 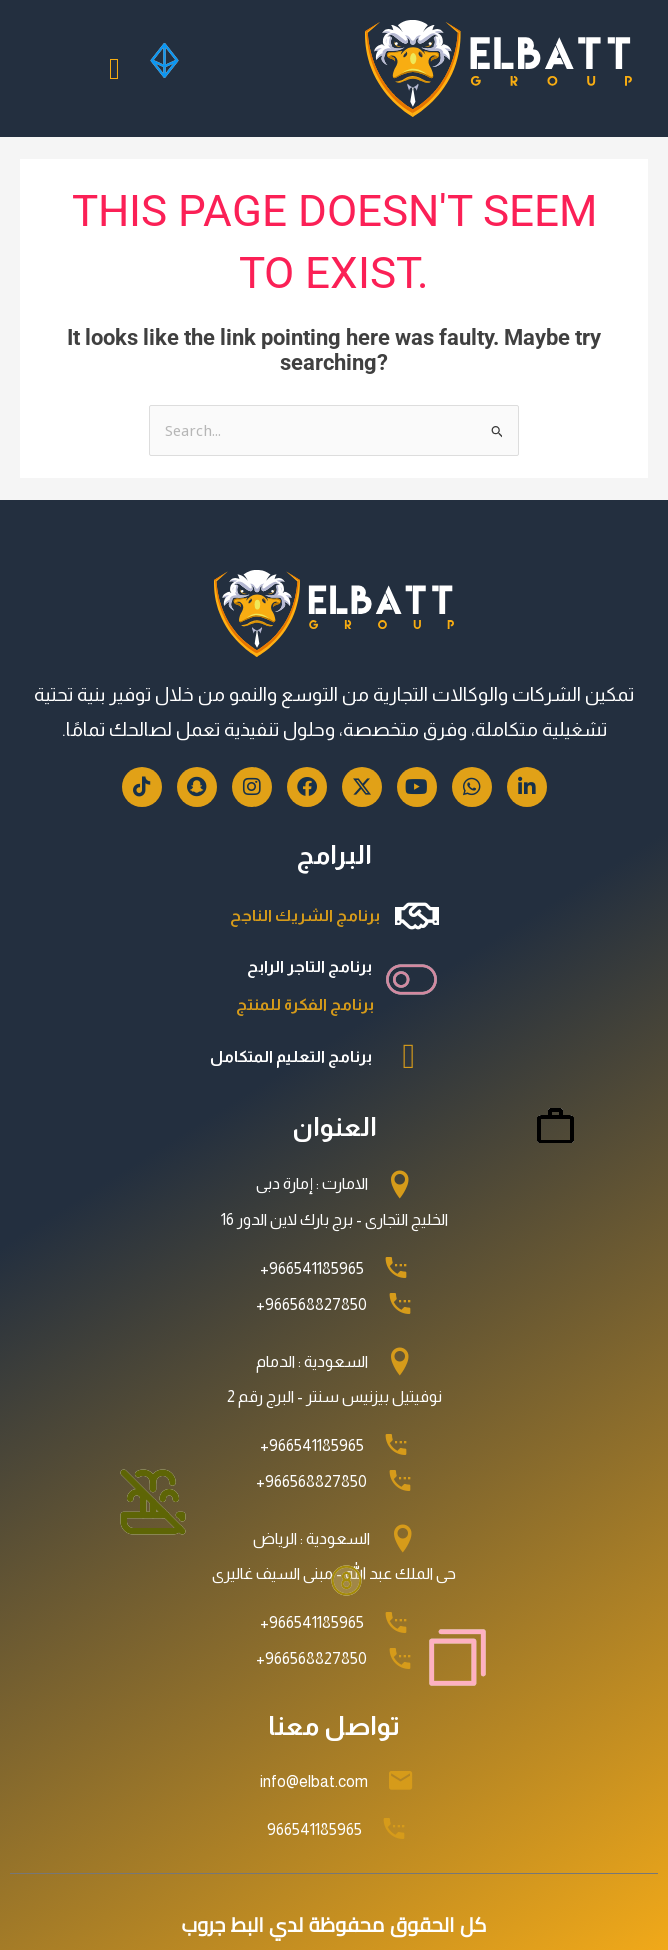 I want to click on access work or professional settings, so click(x=555, y=1126).